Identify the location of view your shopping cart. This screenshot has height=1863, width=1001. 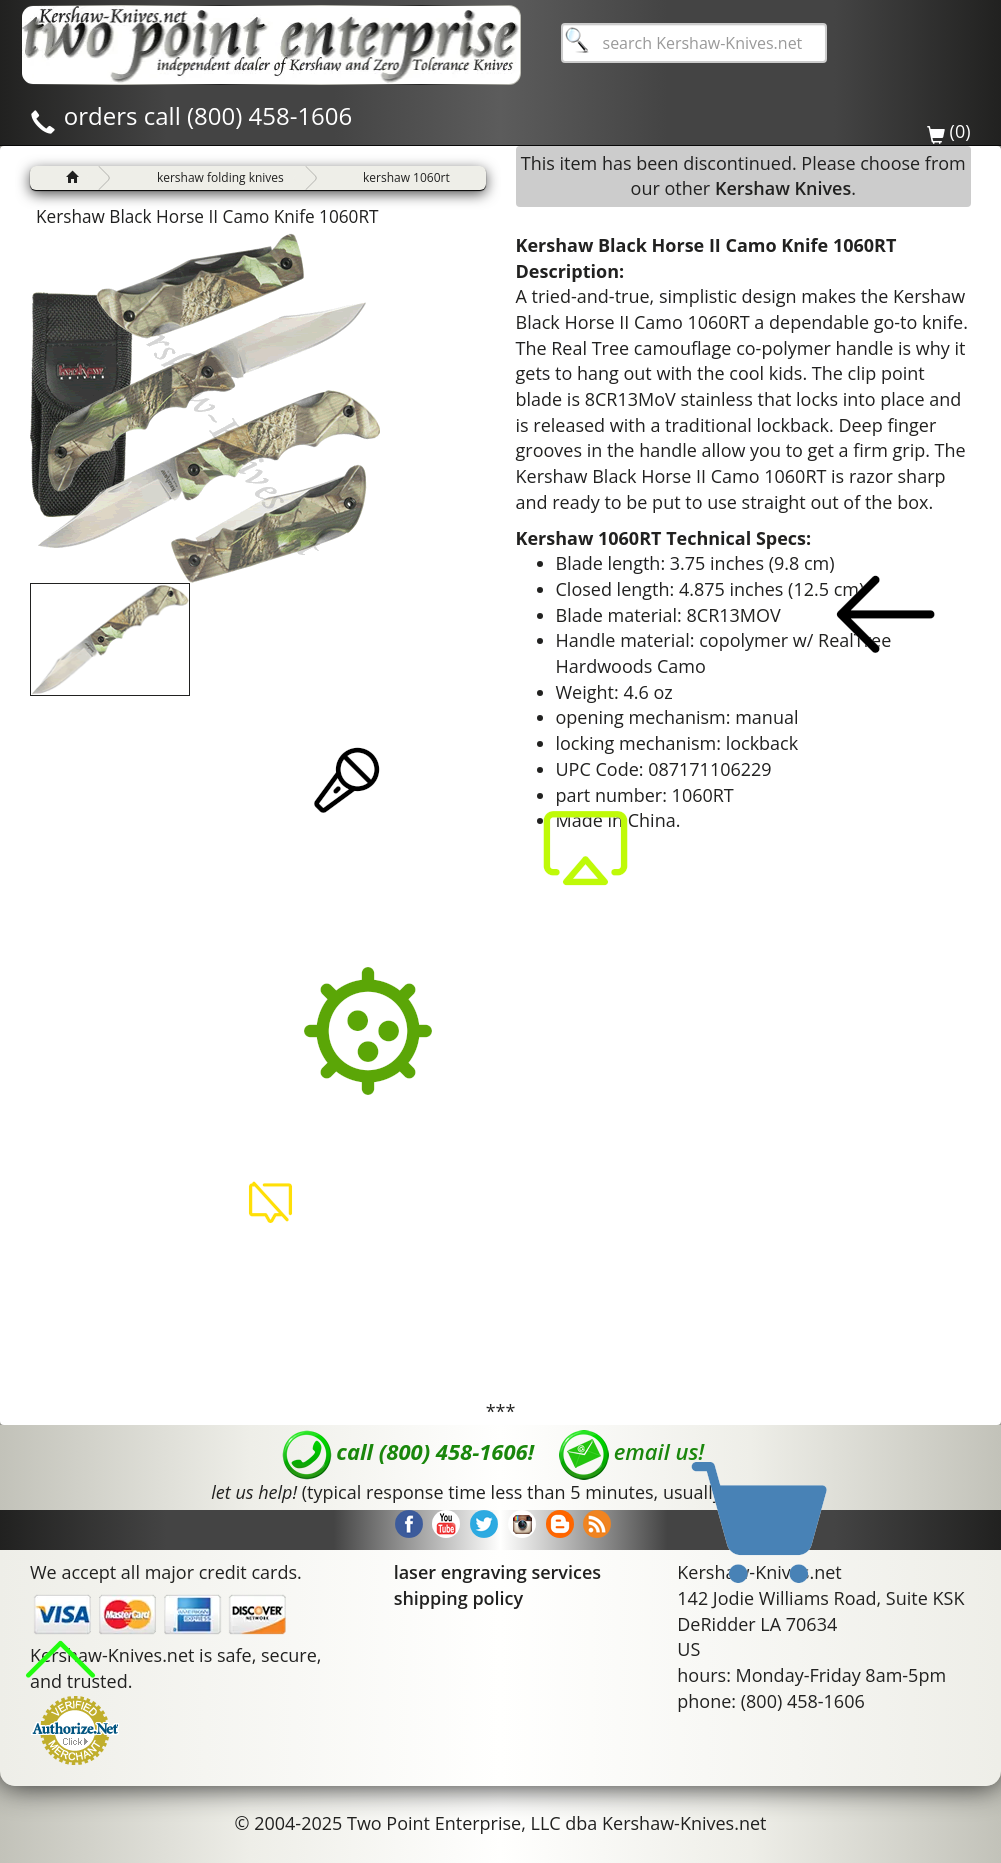
(761, 1522).